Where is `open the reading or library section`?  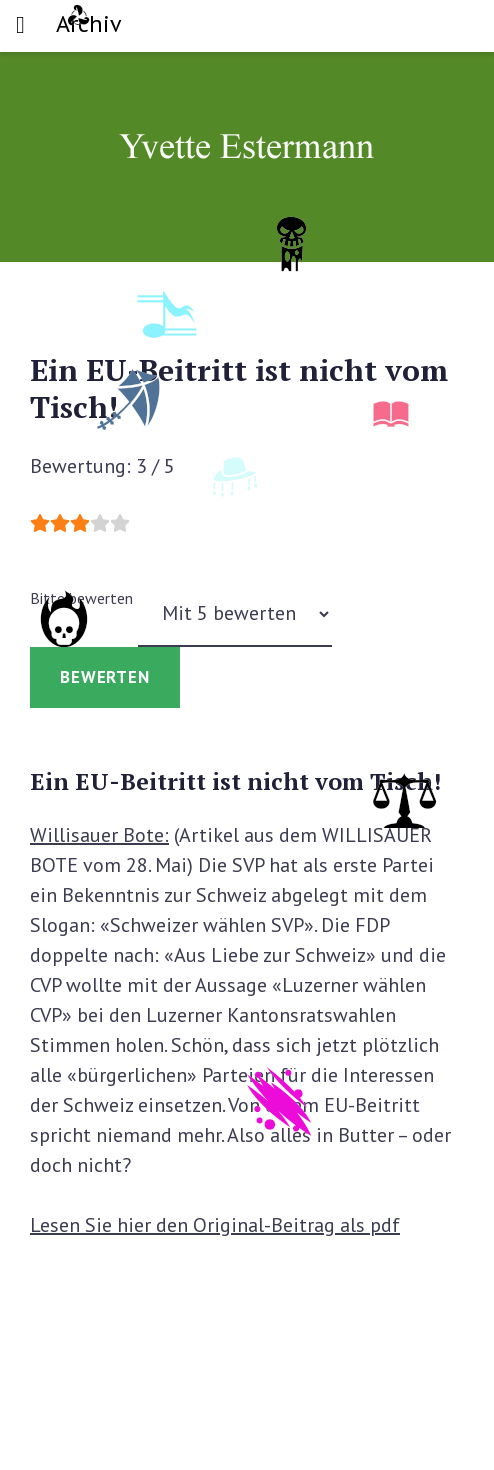
open the reading or library section is located at coordinates (391, 414).